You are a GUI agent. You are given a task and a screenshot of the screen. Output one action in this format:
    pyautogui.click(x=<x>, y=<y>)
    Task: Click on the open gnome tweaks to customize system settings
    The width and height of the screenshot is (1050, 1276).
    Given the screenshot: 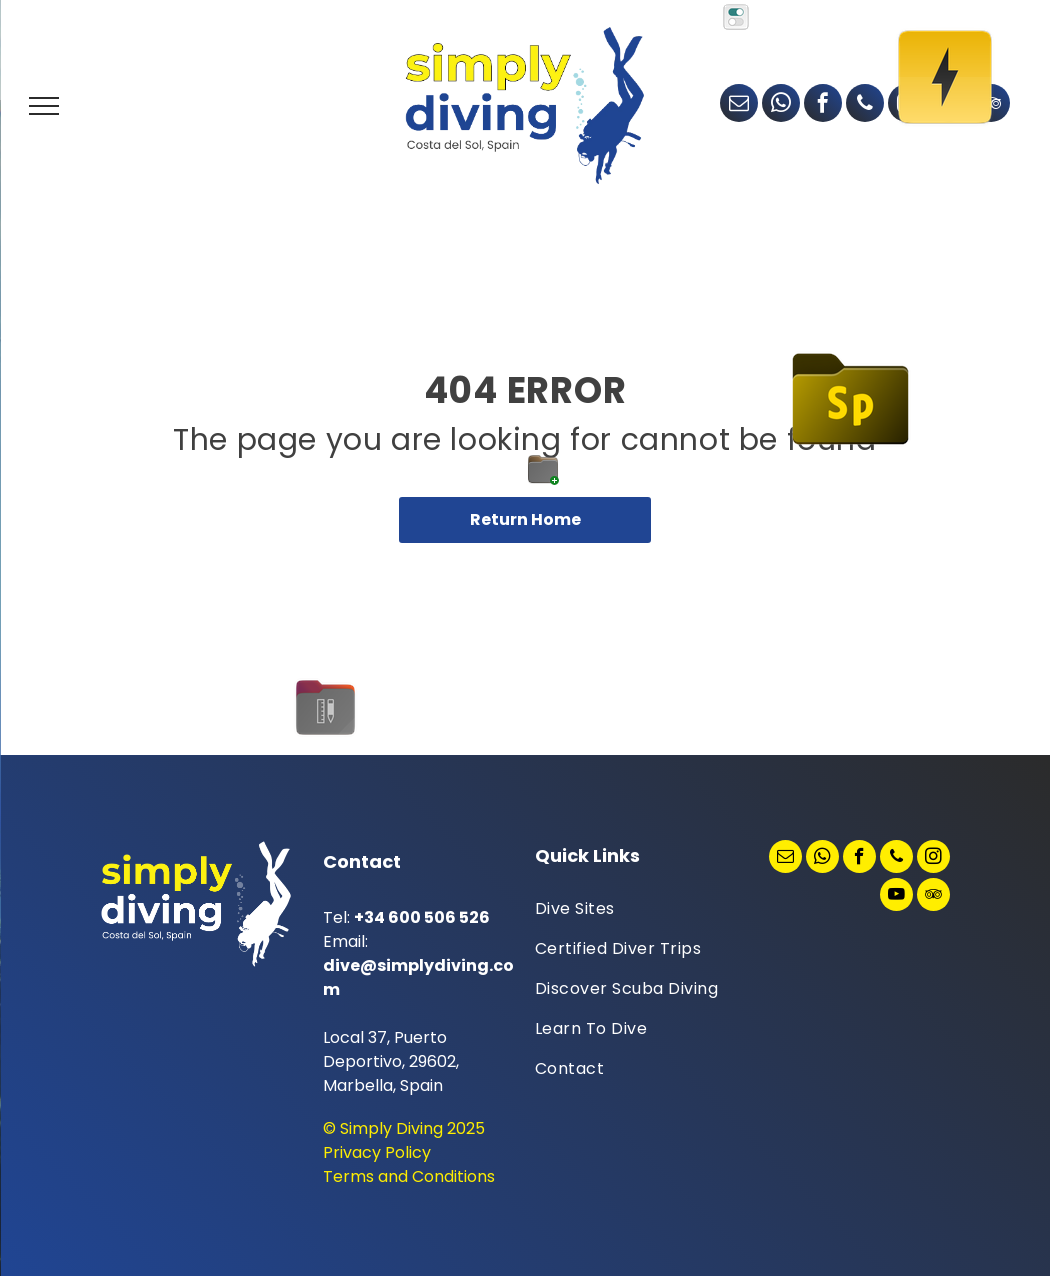 What is the action you would take?
    pyautogui.click(x=736, y=17)
    